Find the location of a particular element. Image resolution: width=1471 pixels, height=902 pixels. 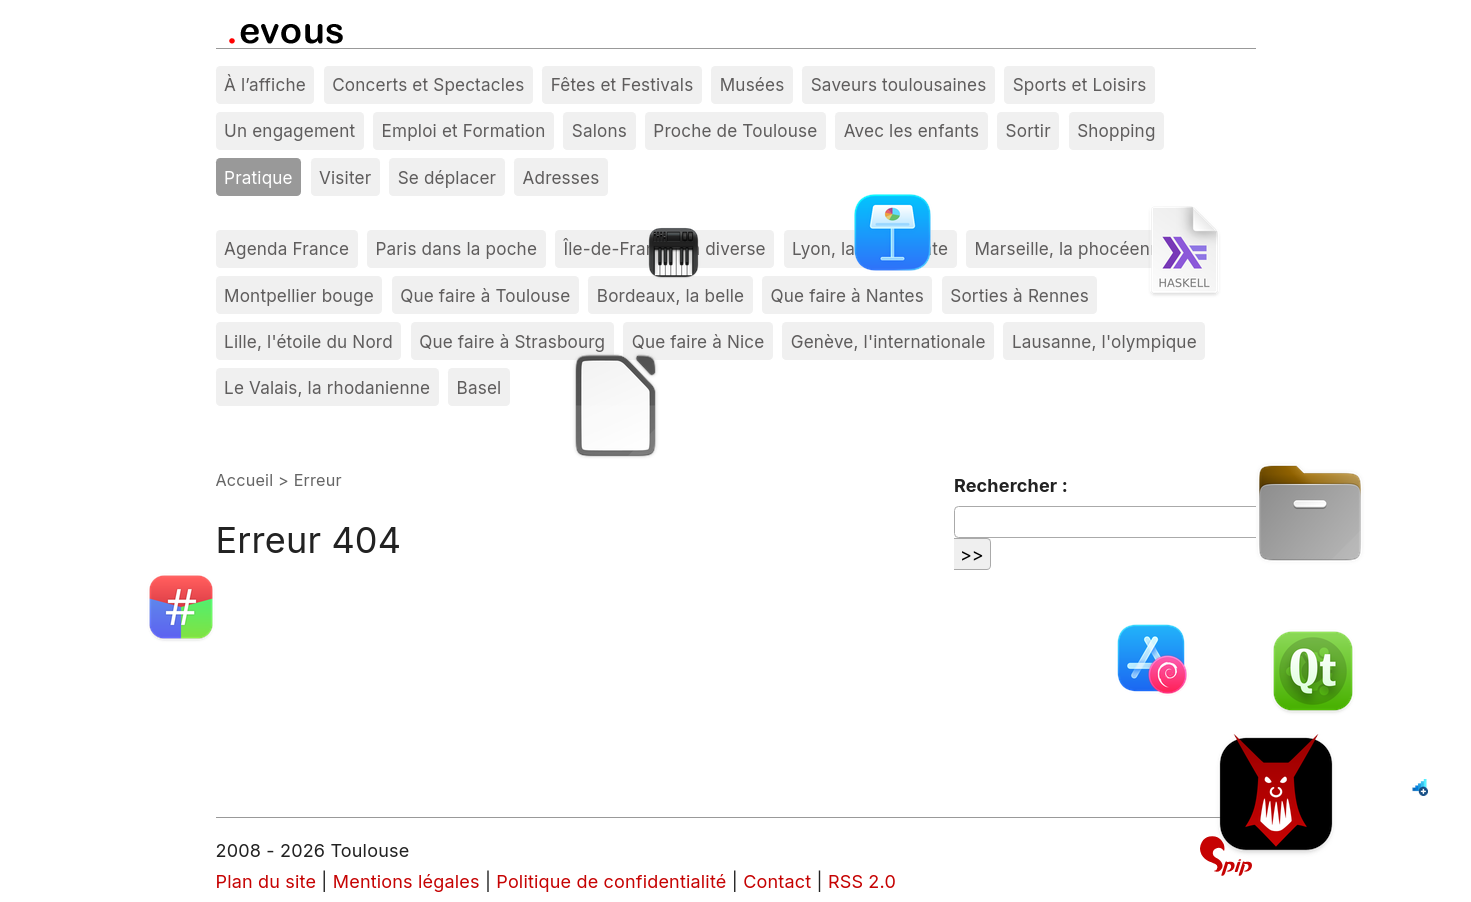

open file manager application is located at coordinates (1310, 513).